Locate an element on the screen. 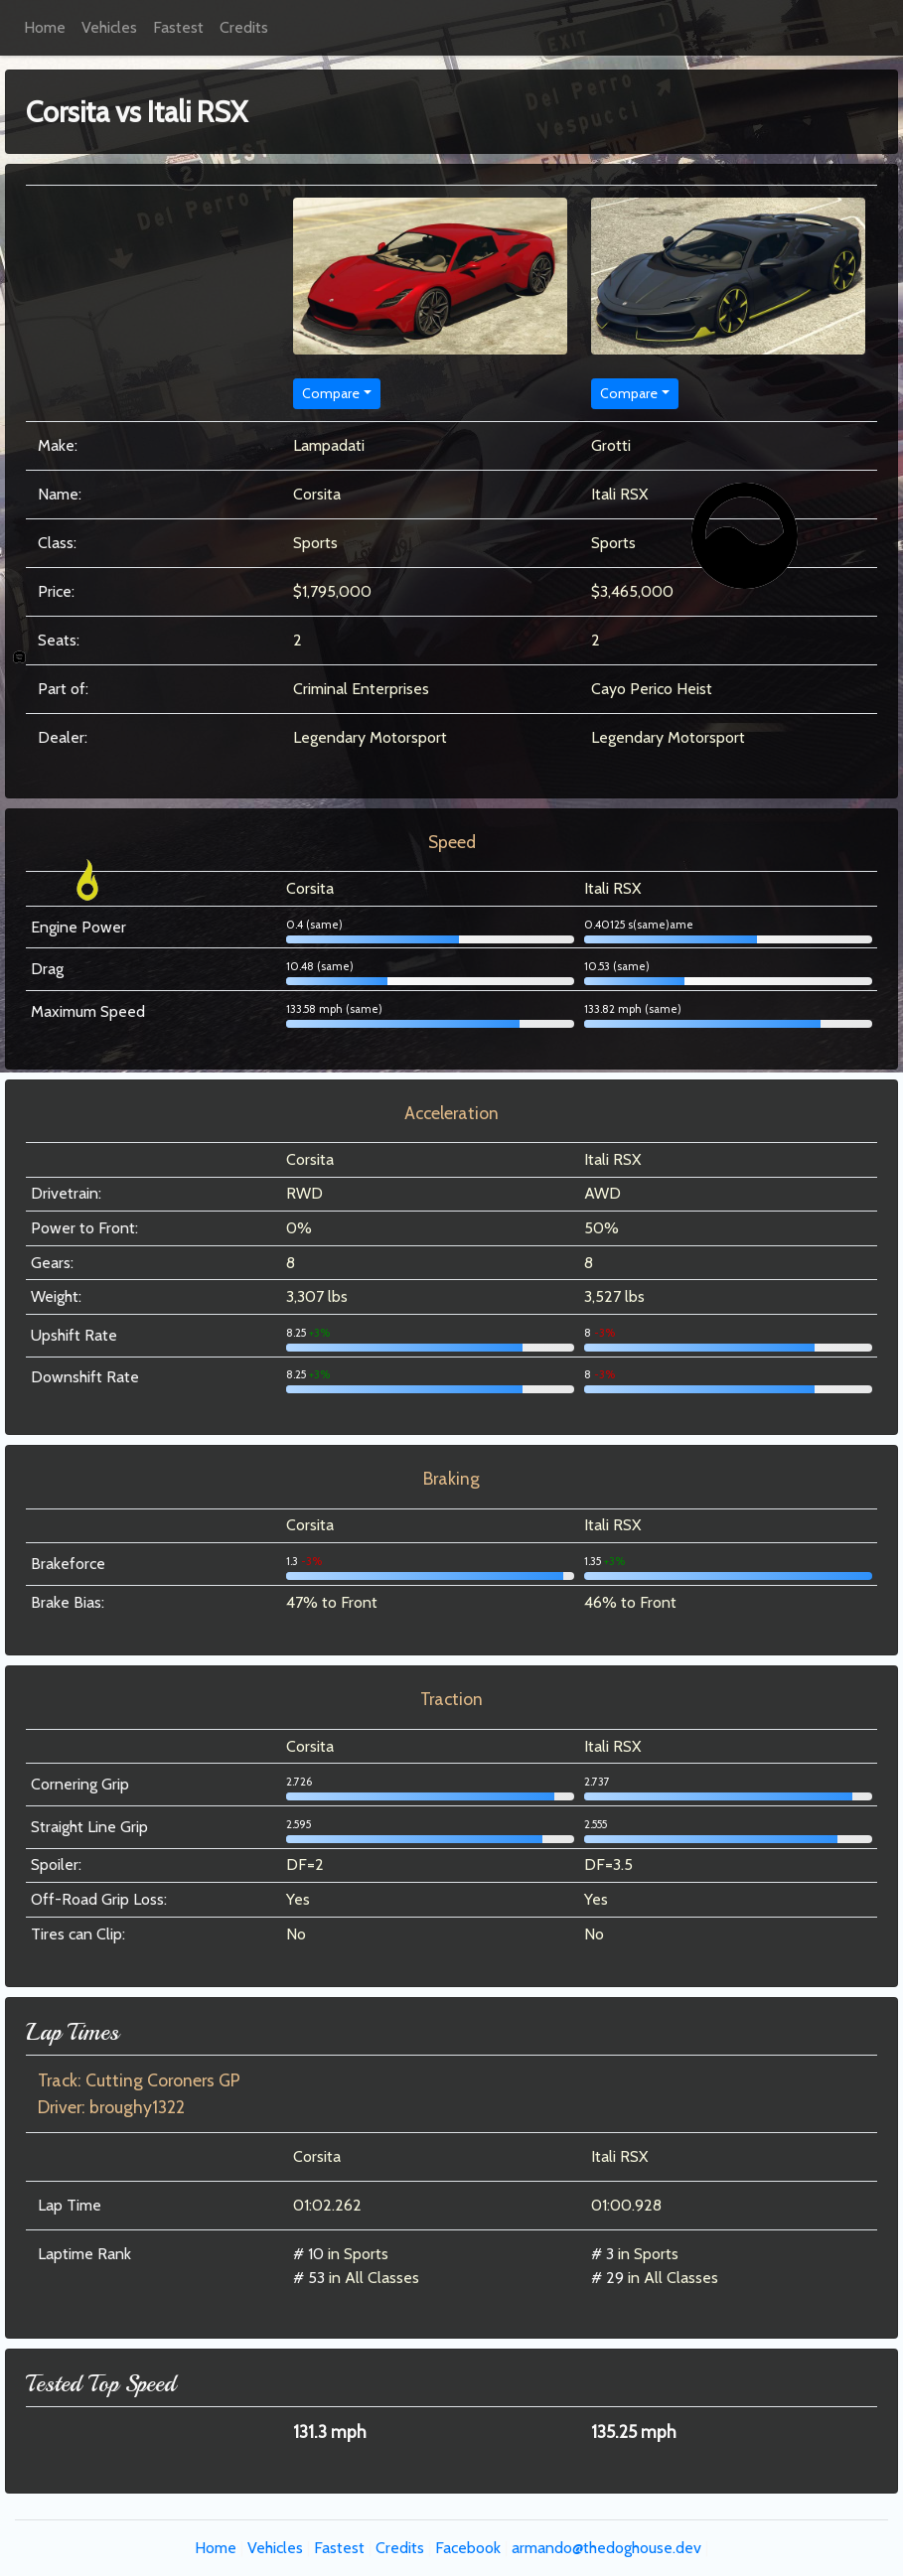 The height and width of the screenshot is (2576, 903). sparkpost email delivery service logo is located at coordinates (87, 880).